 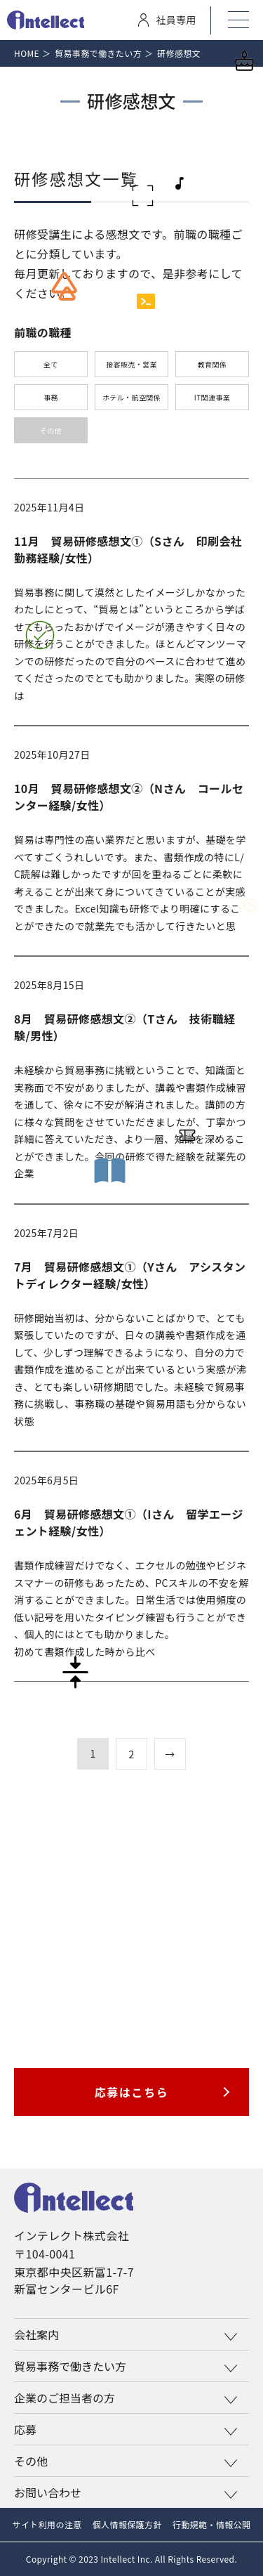 What do you see at coordinates (180, 183) in the screenshot?
I see `access music or audio player` at bounding box center [180, 183].